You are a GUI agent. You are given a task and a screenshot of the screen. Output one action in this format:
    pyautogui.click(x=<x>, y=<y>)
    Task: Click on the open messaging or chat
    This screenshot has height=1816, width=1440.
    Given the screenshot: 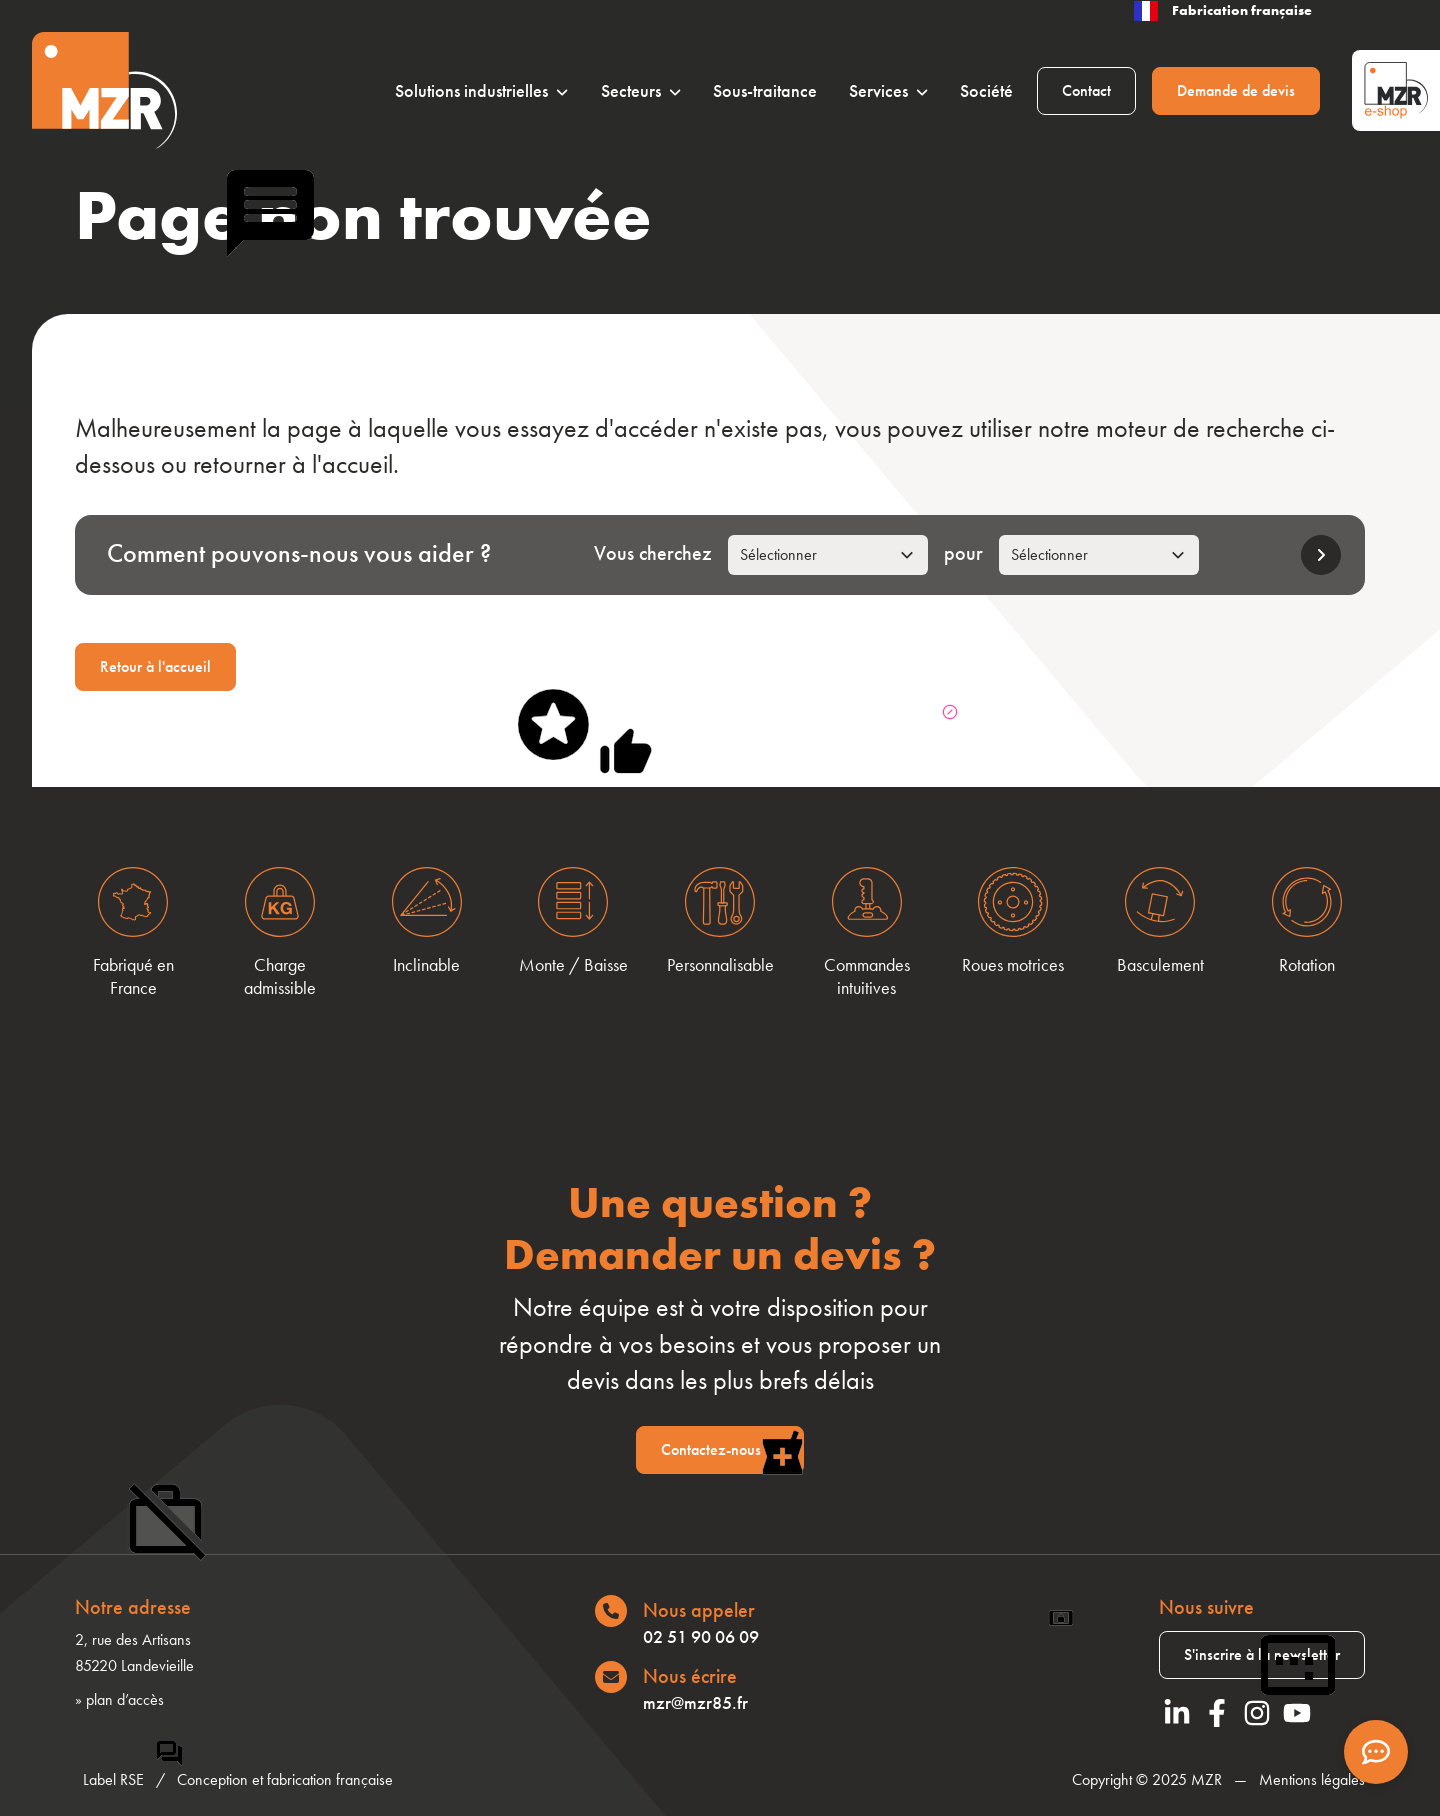 What is the action you would take?
    pyautogui.click(x=270, y=213)
    